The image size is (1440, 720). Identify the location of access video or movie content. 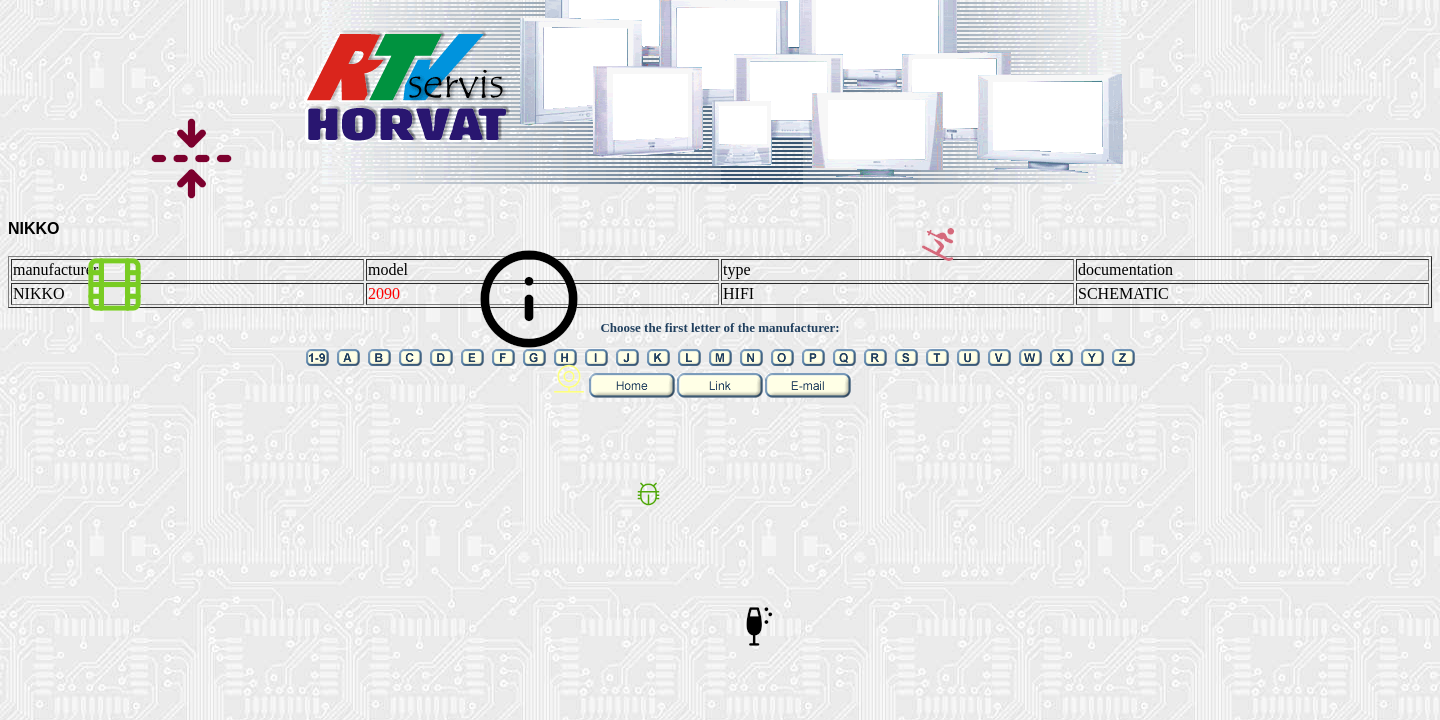
(114, 284).